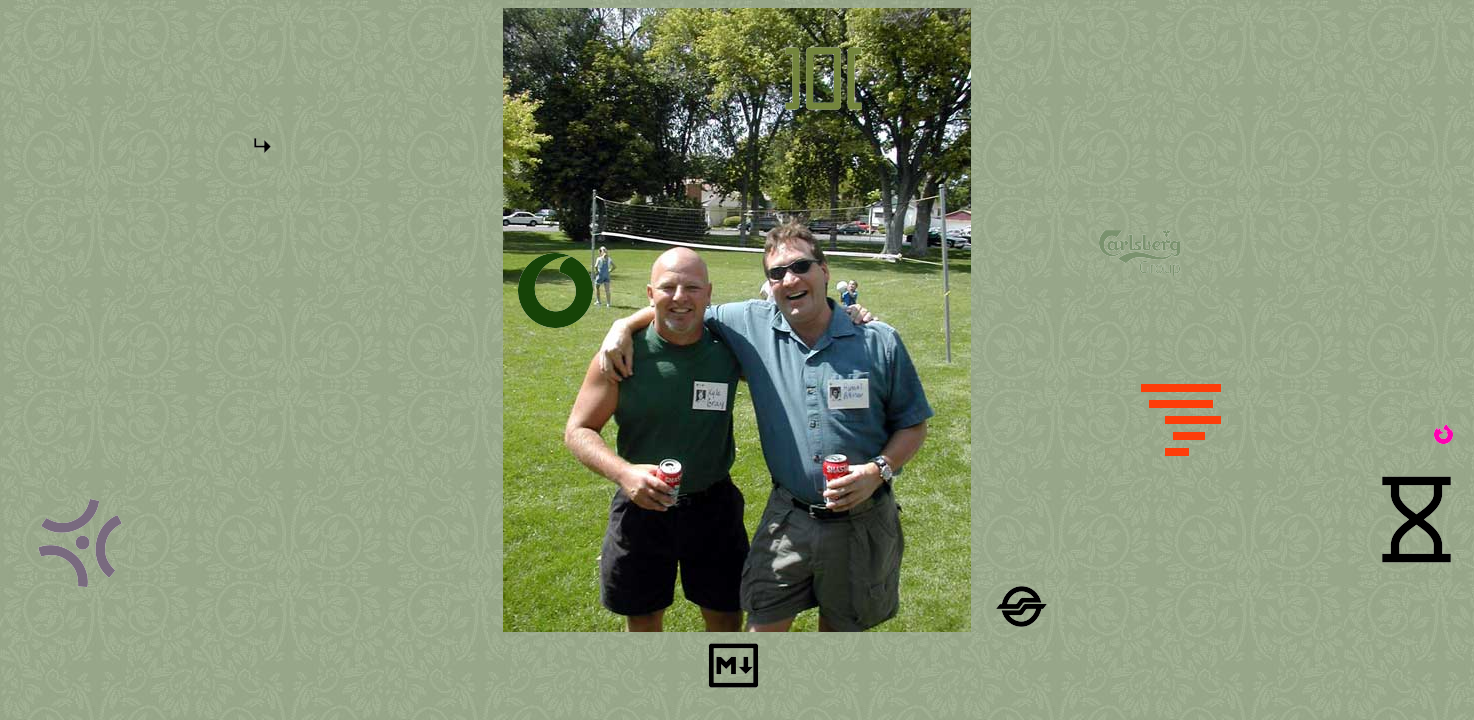 Image resolution: width=1474 pixels, height=720 pixels. Describe the element at coordinates (823, 78) in the screenshot. I see `switch to carousel view mode` at that location.